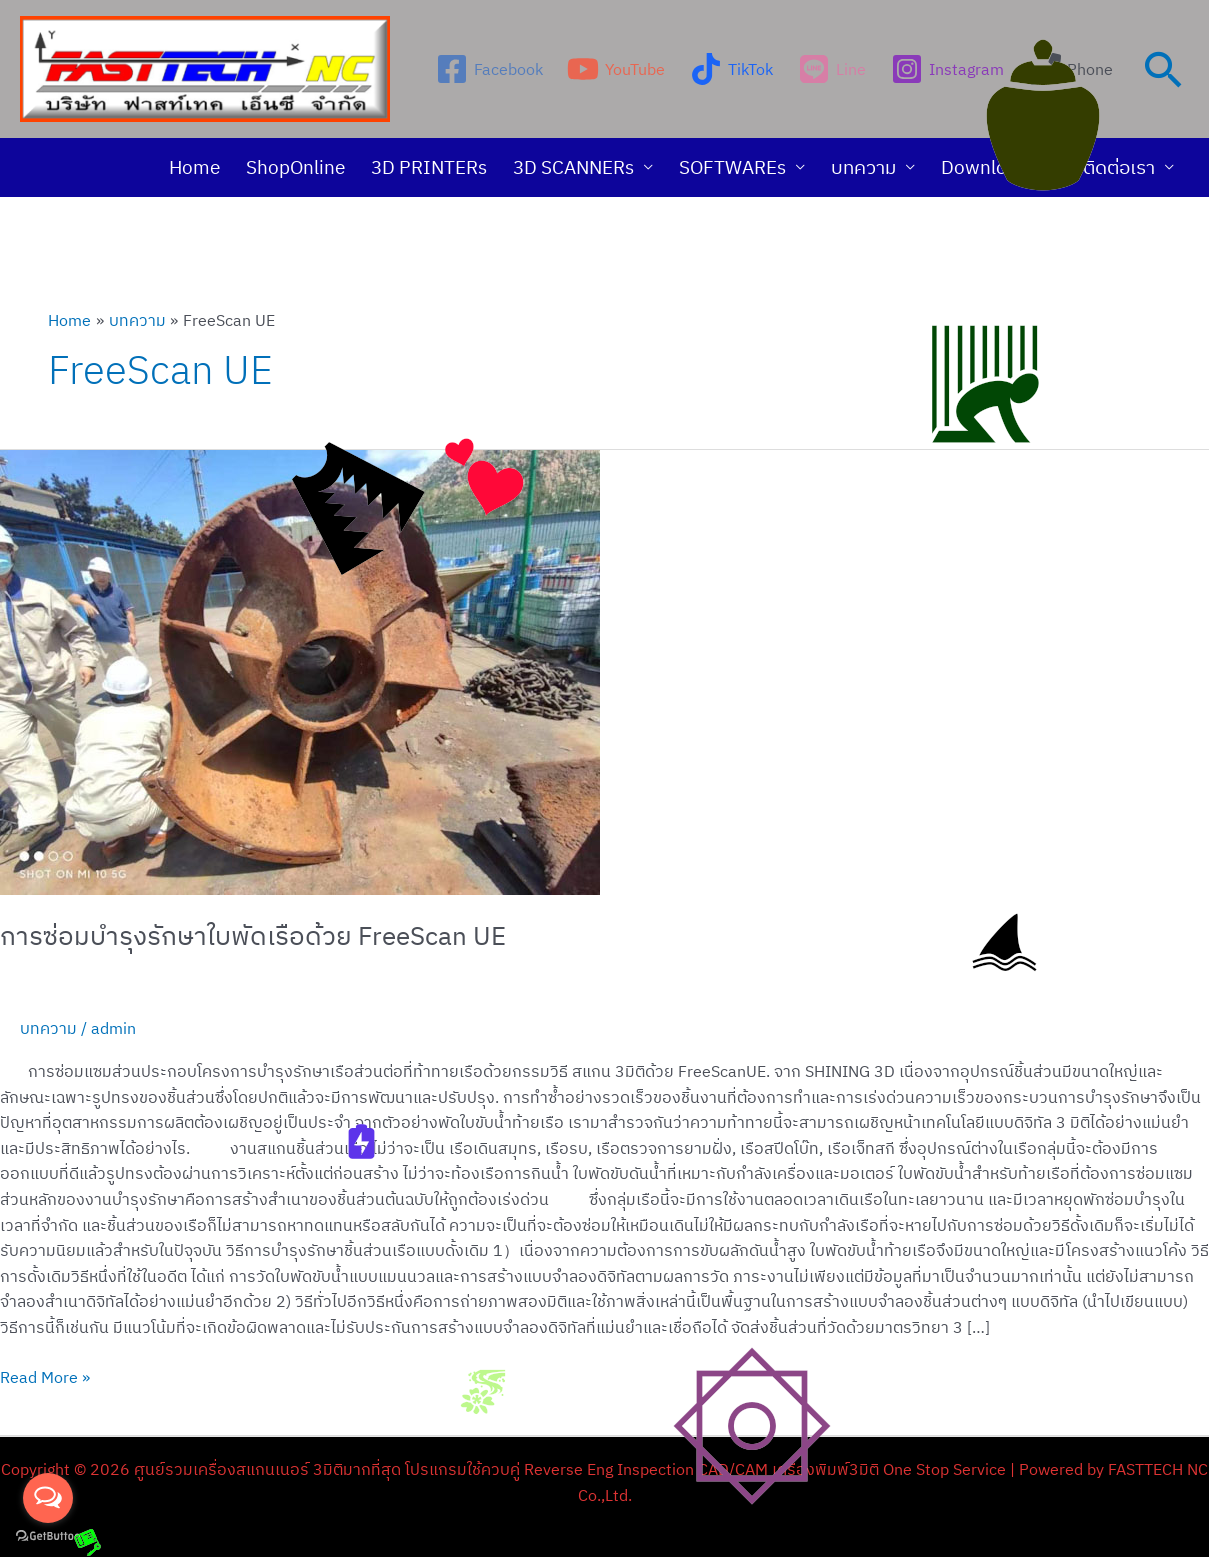  I want to click on access room or door with keycard, so click(87, 1542).